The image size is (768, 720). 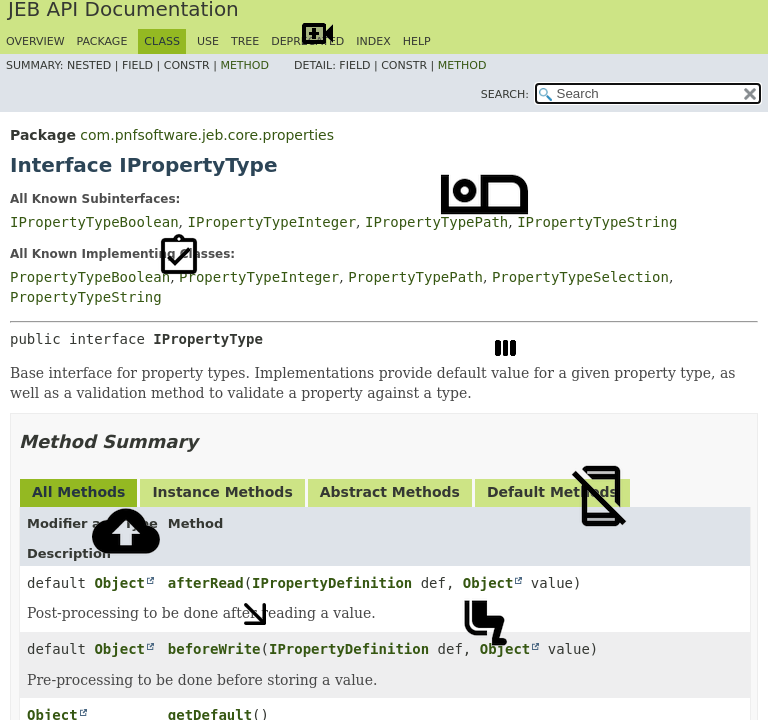 I want to click on select a private suite seat option, so click(x=484, y=194).